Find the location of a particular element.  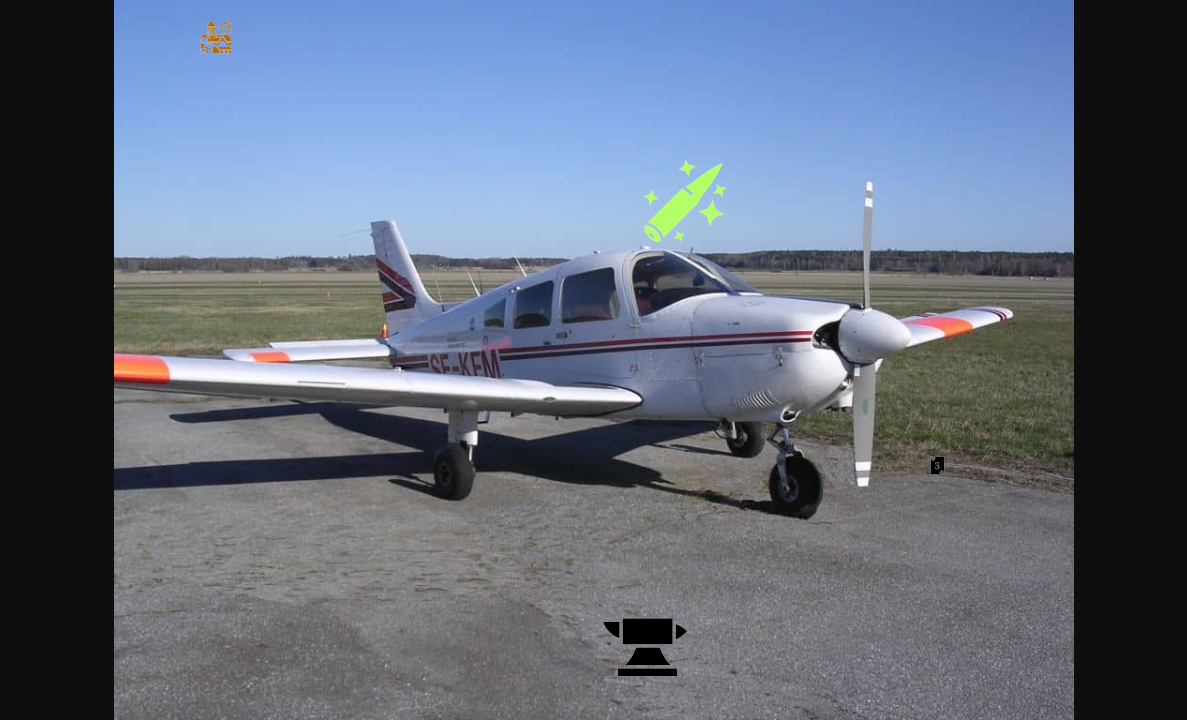

access crafting or blacksmith features is located at coordinates (645, 643).